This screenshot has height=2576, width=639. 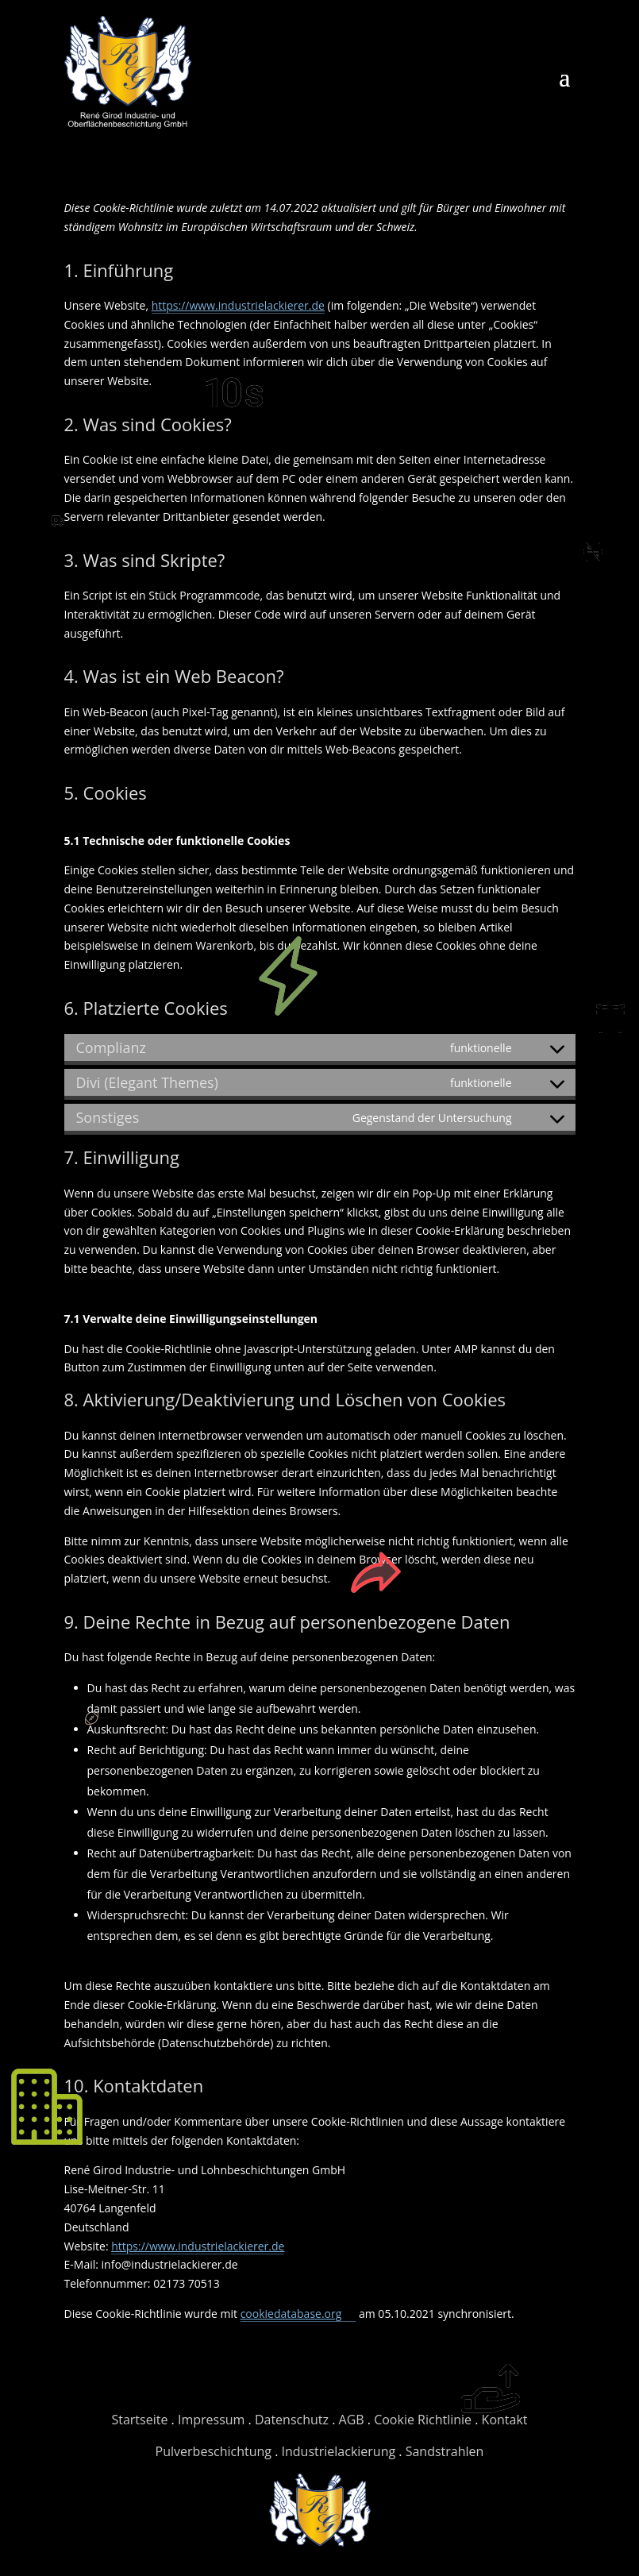 I want to click on view or select Nigerian naira currency, so click(x=593, y=552).